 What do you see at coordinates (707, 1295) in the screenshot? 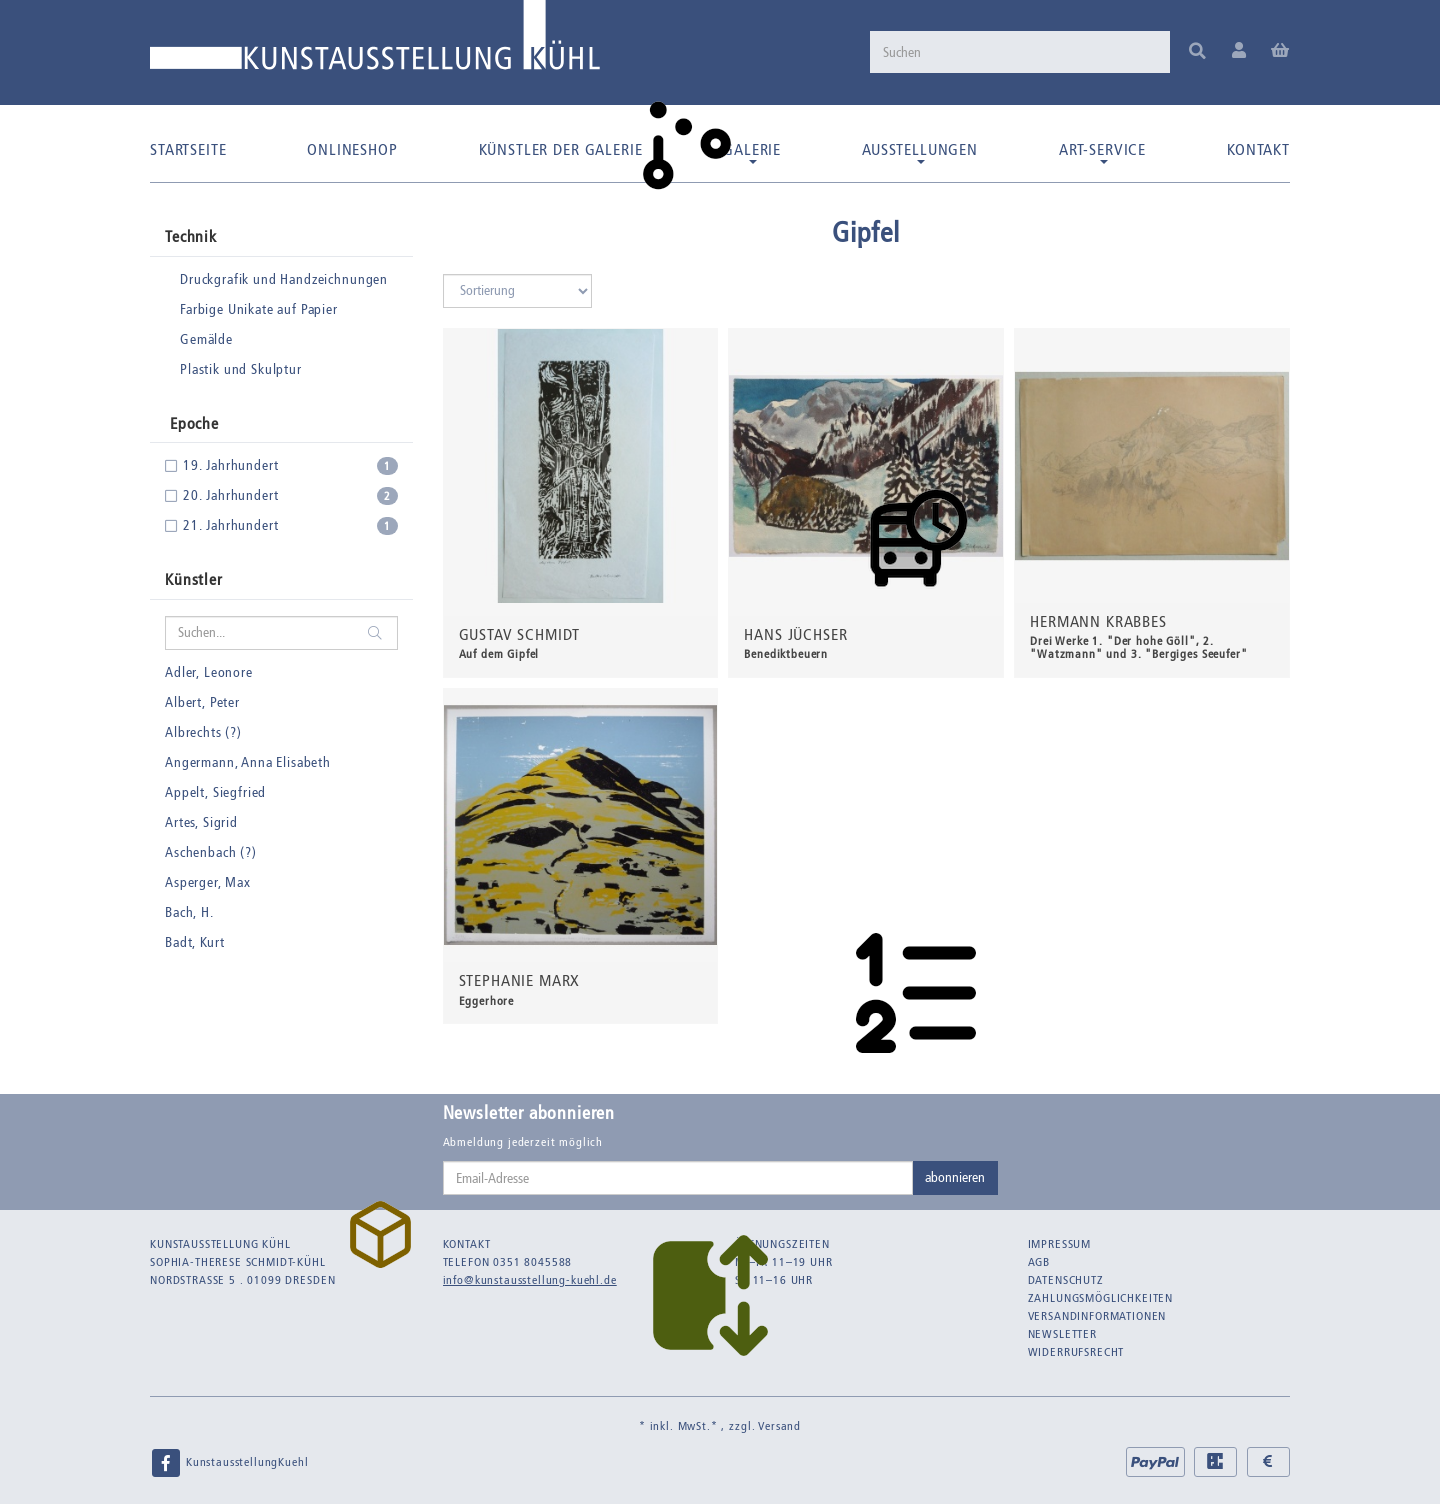
I see `auto-adjust content height to fit container` at bounding box center [707, 1295].